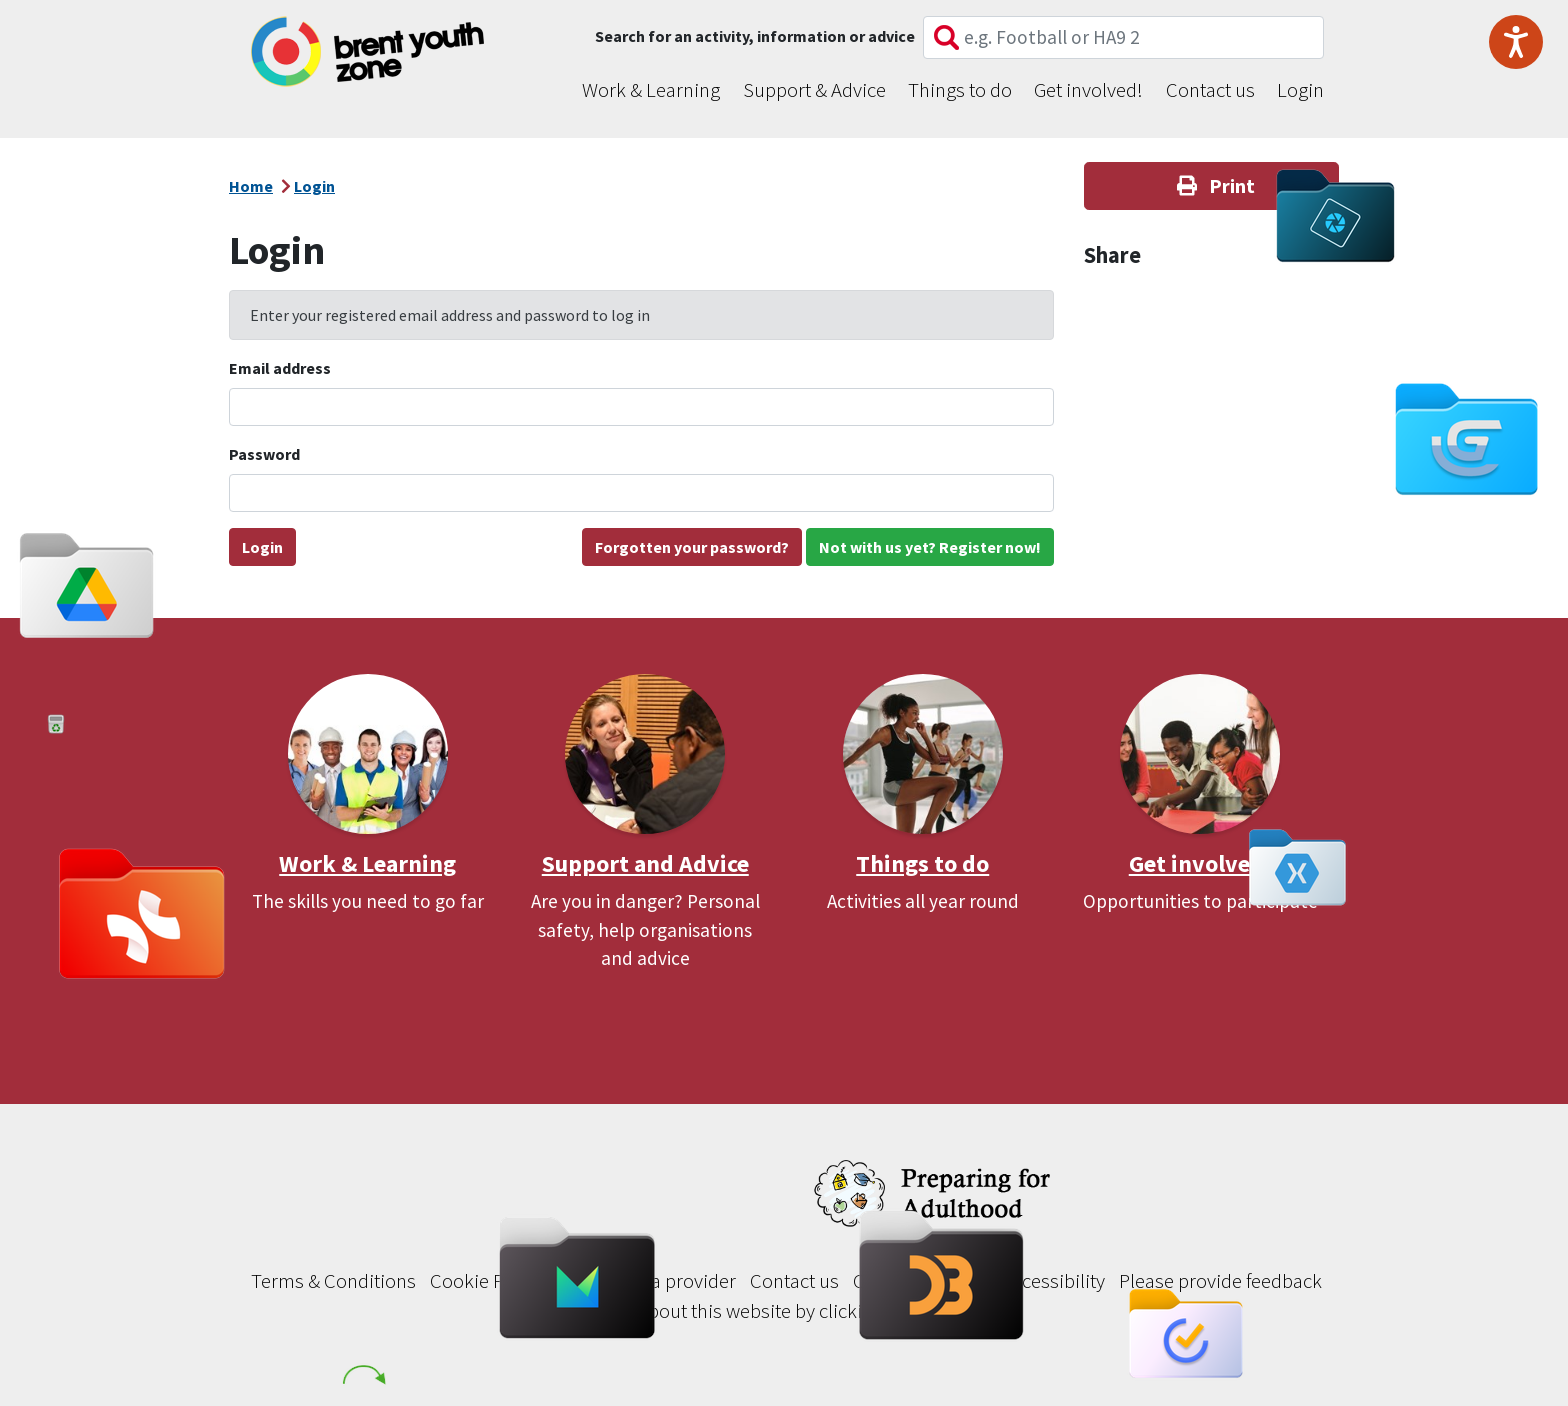 This screenshot has height=1406, width=1568. Describe the element at coordinates (364, 1374) in the screenshot. I see `redo the last undone action` at that location.